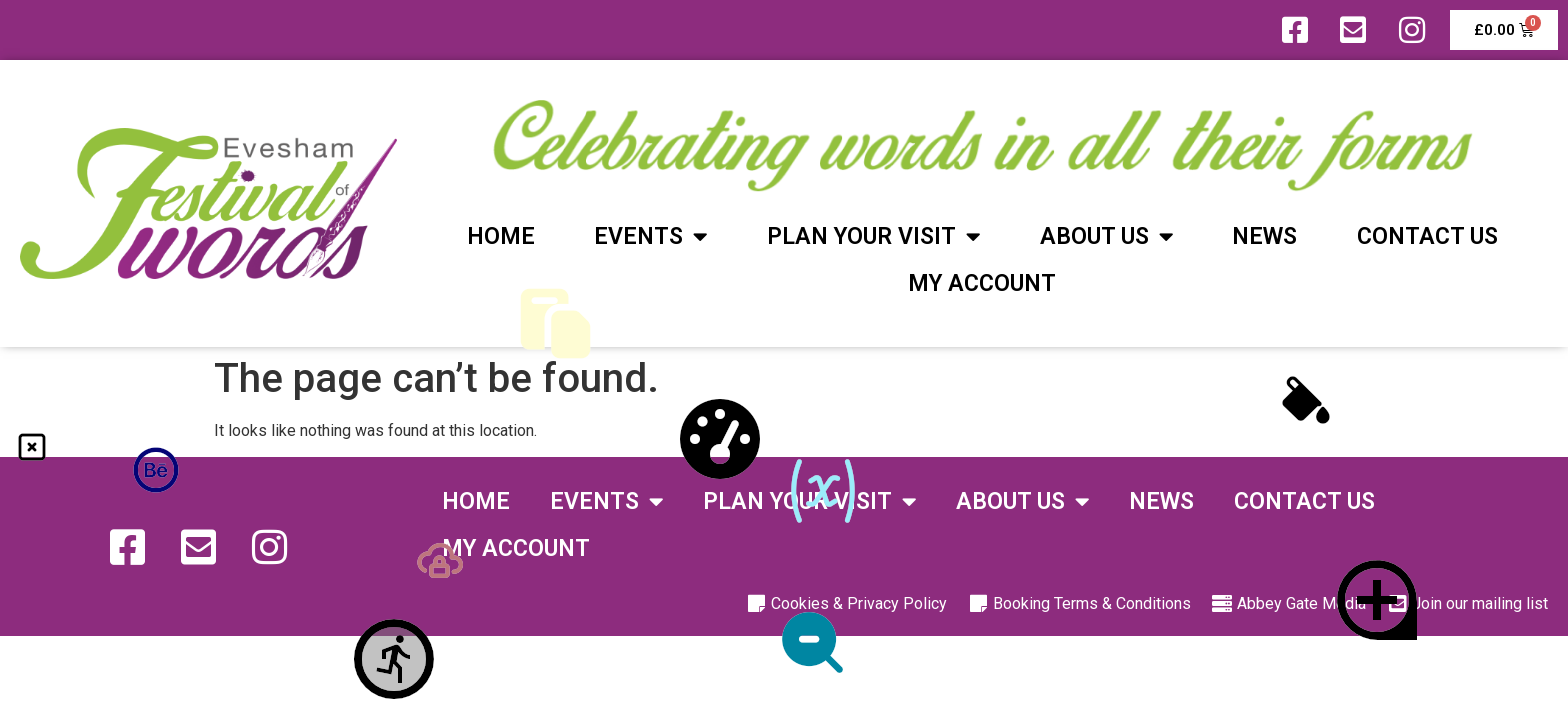 The image size is (1568, 720). I want to click on close or dismiss a dialog box, so click(32, 447).